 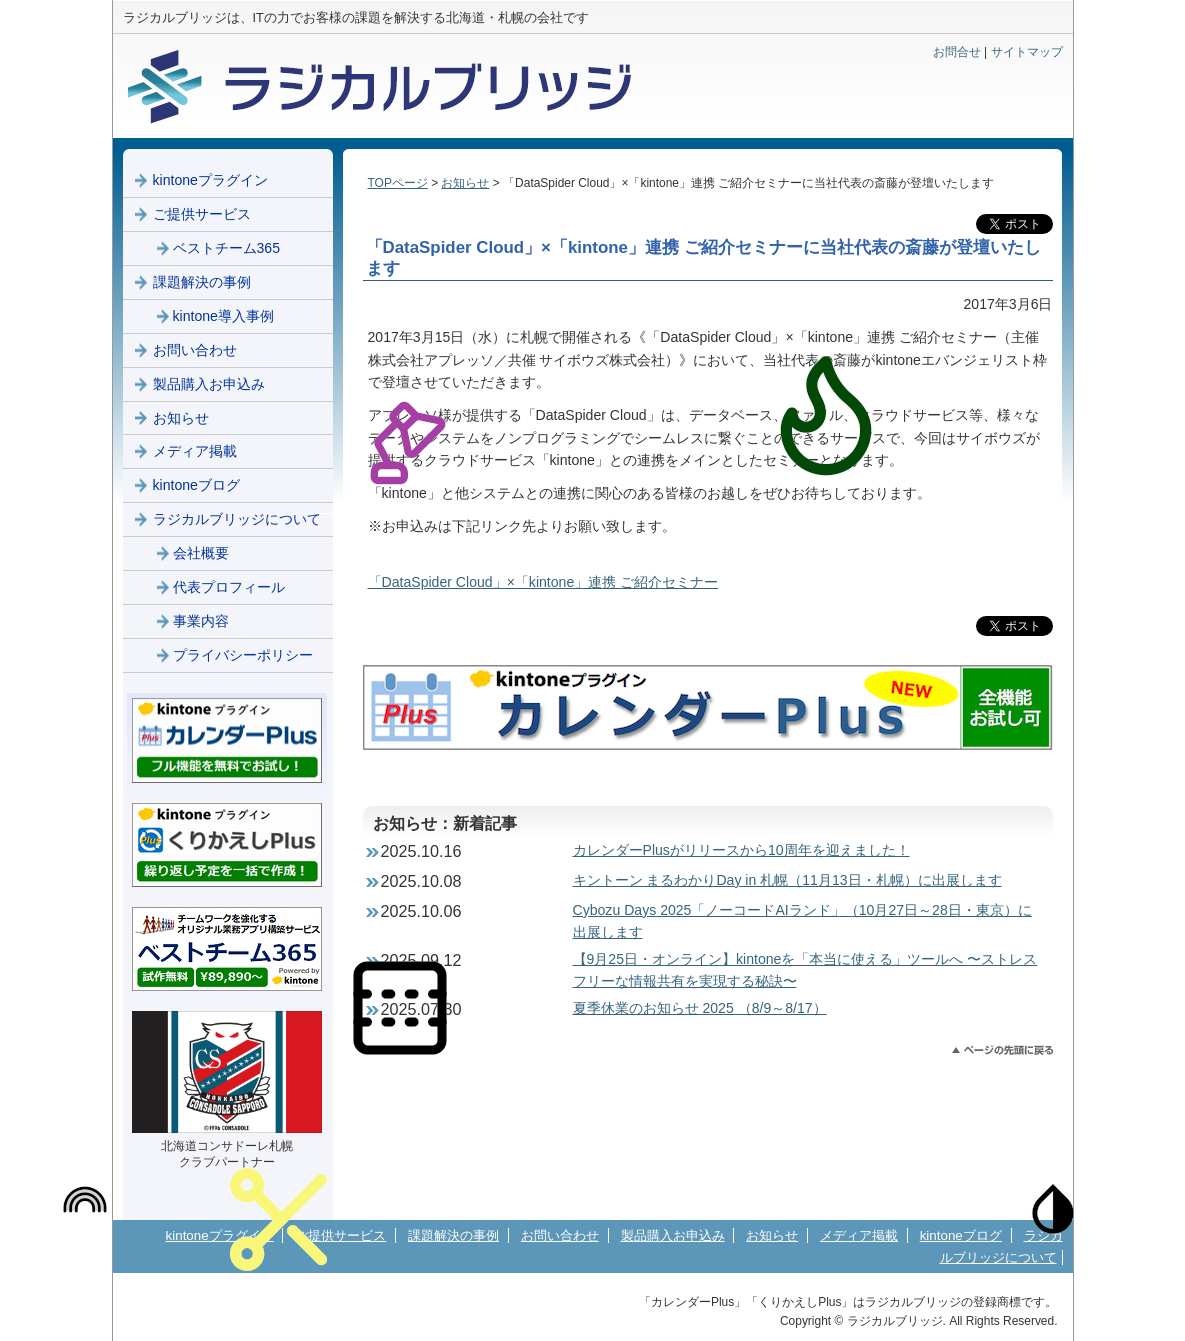 What do you see at coordinates (278, 1219) in the screenshot?
I see `cut selected content` at bounding box center [278, 1219].